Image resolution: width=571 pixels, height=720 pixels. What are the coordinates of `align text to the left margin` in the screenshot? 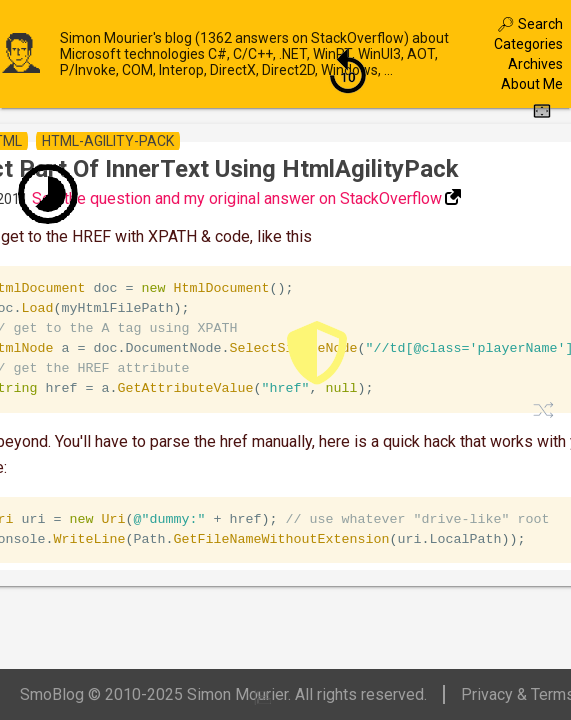 It's located at (262, 697).